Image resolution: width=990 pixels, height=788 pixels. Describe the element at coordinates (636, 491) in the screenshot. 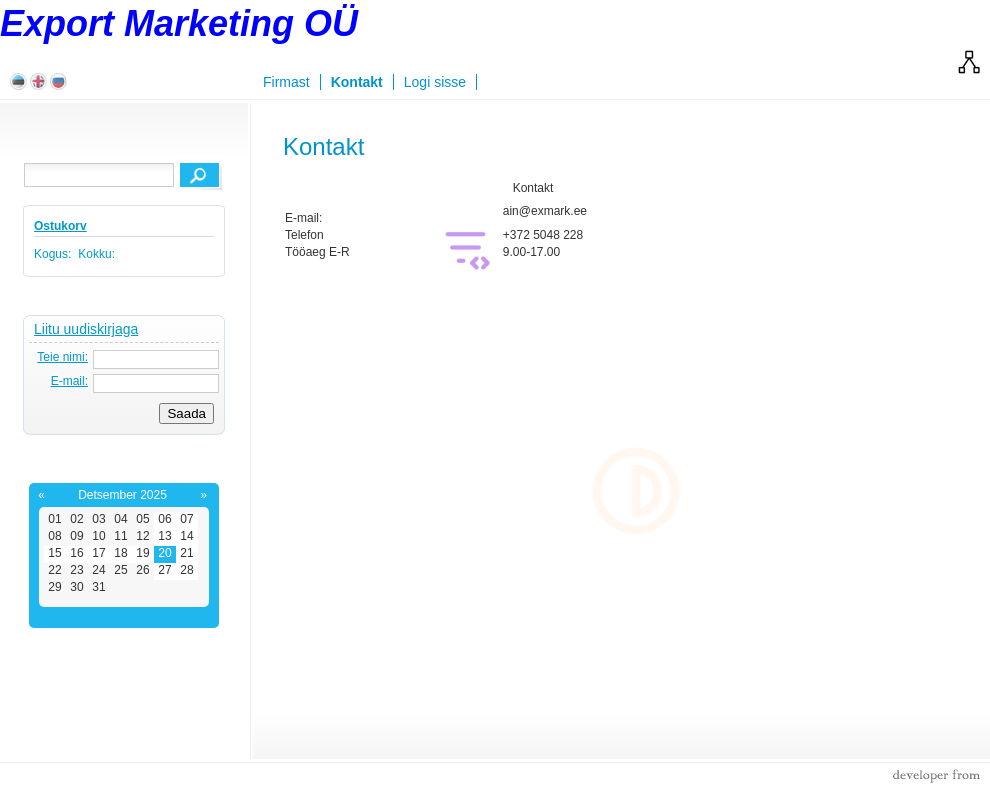

I see `adjust display contrast settings` at that location.